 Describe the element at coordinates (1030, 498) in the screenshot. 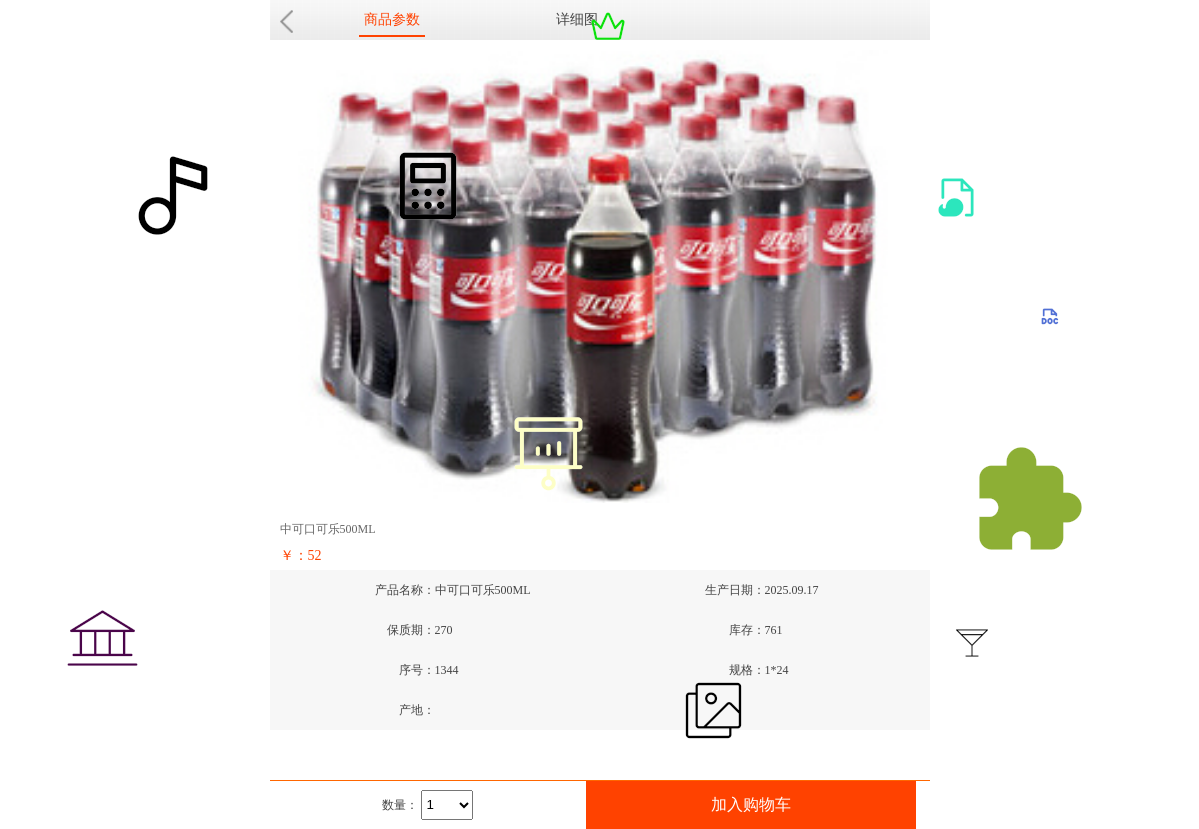

I see `manage browser extensions` at that location.